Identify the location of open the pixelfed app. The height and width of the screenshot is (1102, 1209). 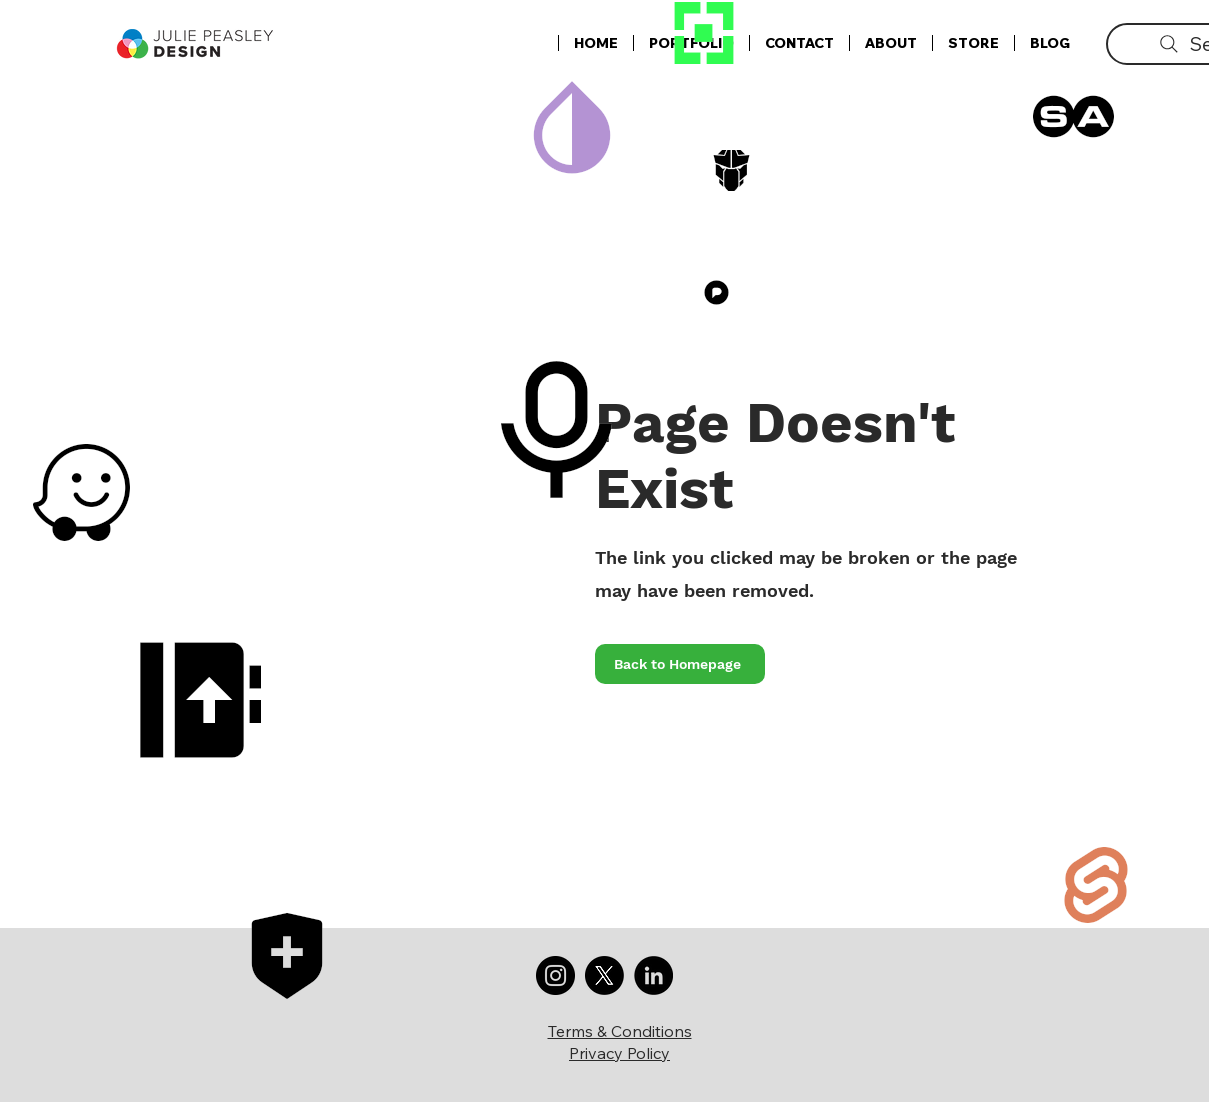
(716, 292).